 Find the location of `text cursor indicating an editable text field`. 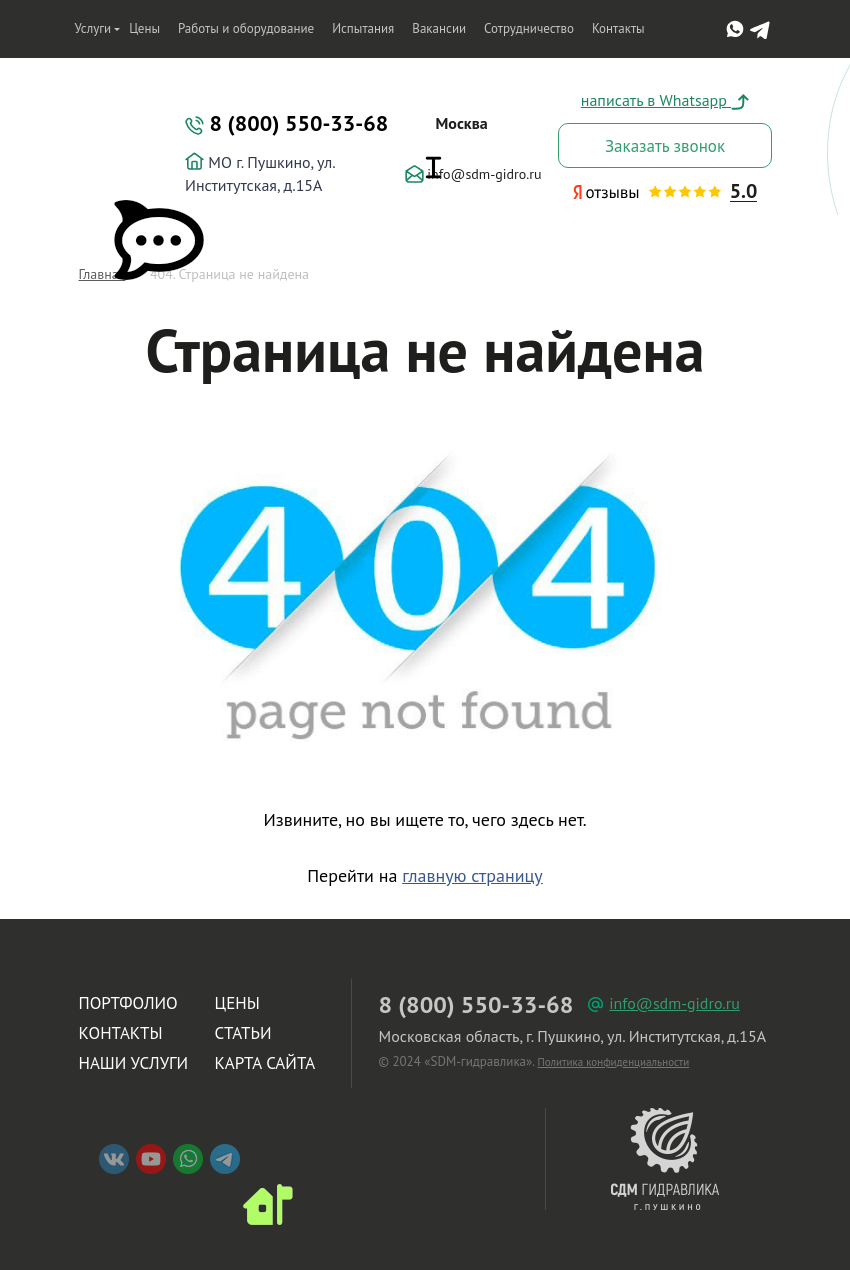

text cursor indicating an editable text field is located at coordinates (433, 167).